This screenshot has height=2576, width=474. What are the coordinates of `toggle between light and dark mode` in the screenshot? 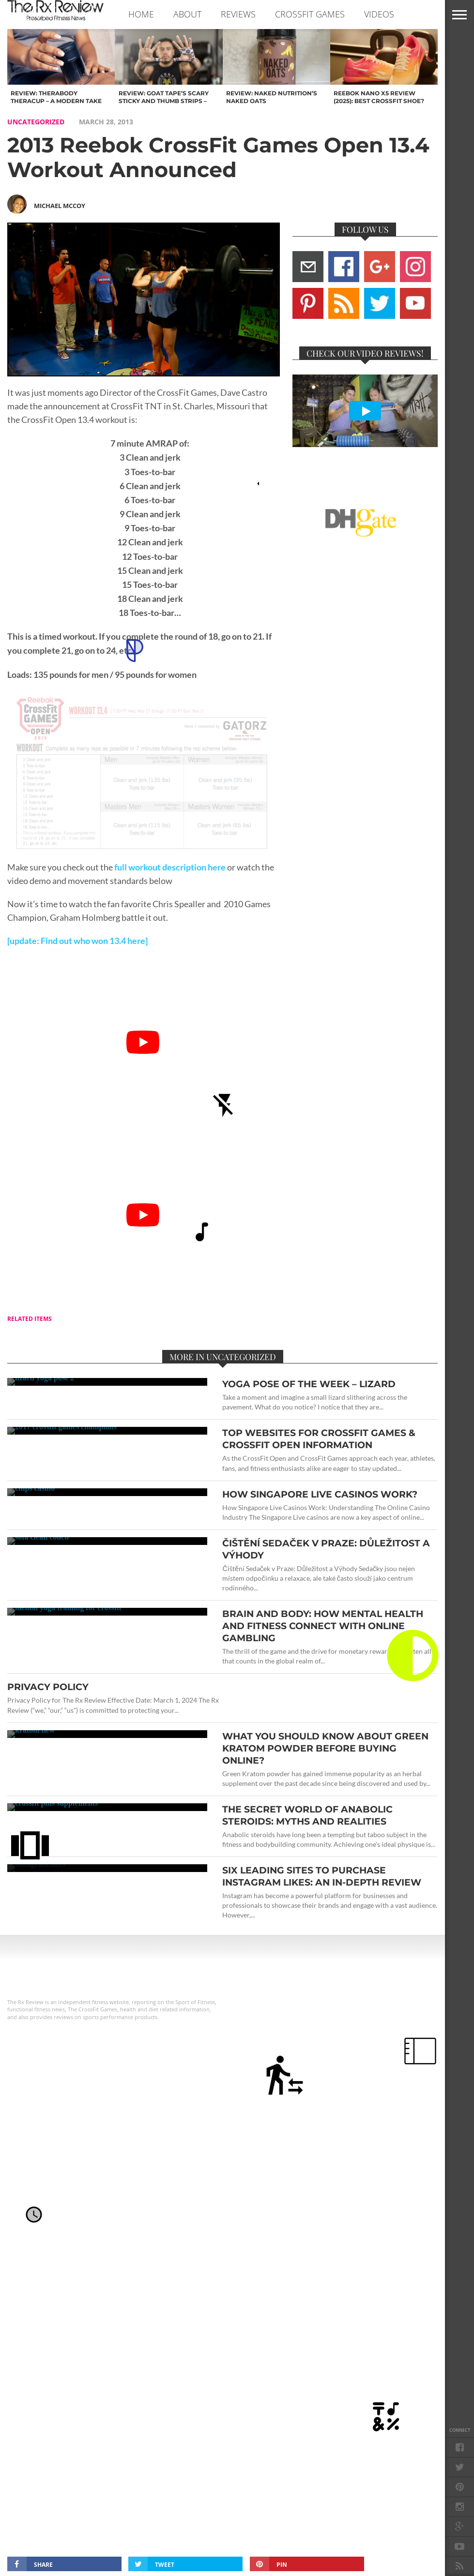 It's located at (413, 1655).